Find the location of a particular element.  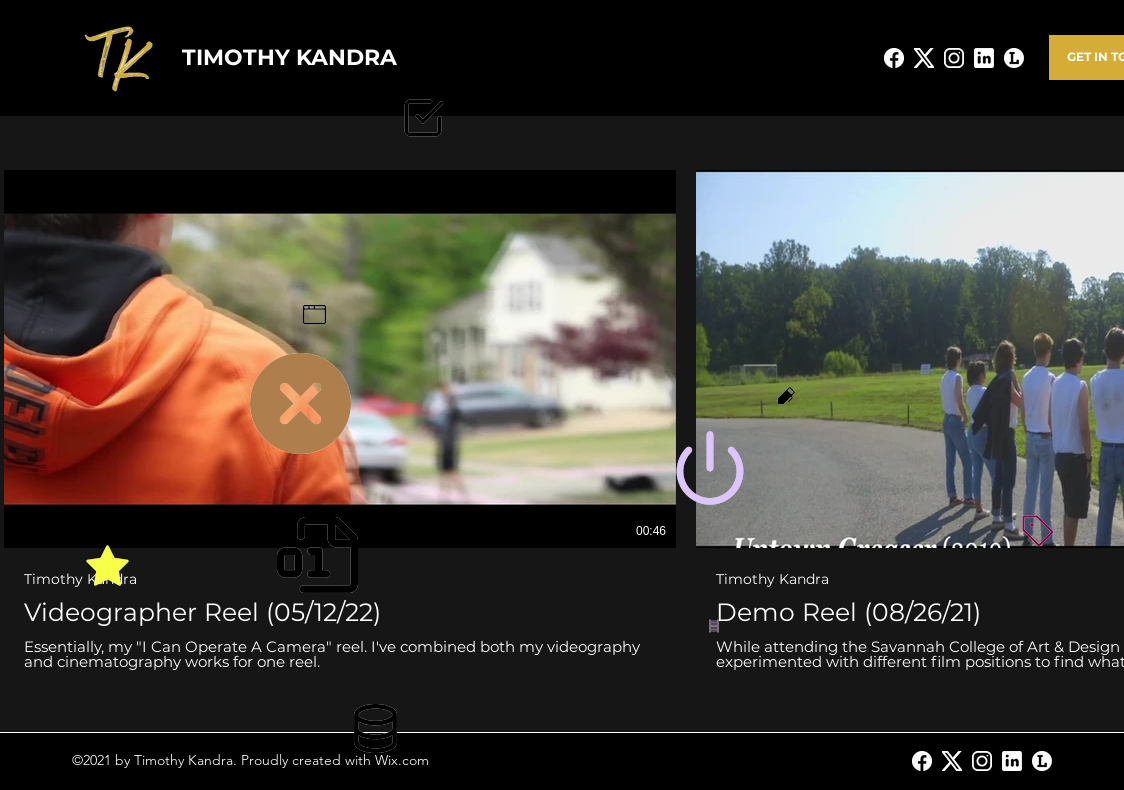

edit or modify content is located at coordinates (786, 396).